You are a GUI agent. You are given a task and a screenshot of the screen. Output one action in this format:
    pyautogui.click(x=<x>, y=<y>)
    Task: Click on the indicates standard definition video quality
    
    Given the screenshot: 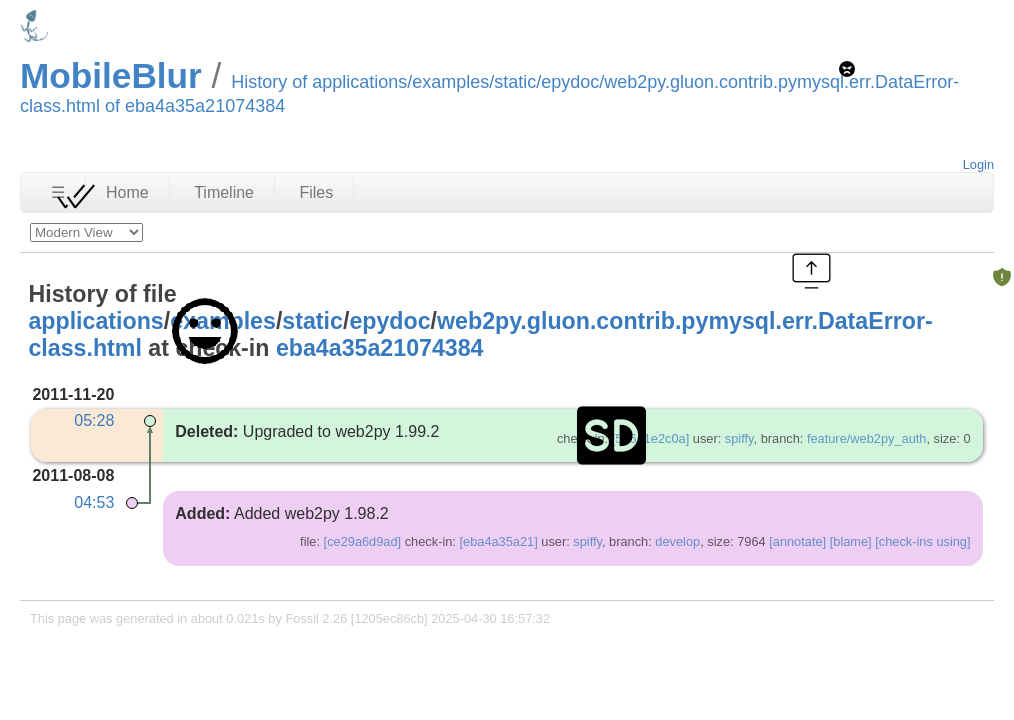 What is the action you would take?
    pyautogui.click(x=611, y=435)
    